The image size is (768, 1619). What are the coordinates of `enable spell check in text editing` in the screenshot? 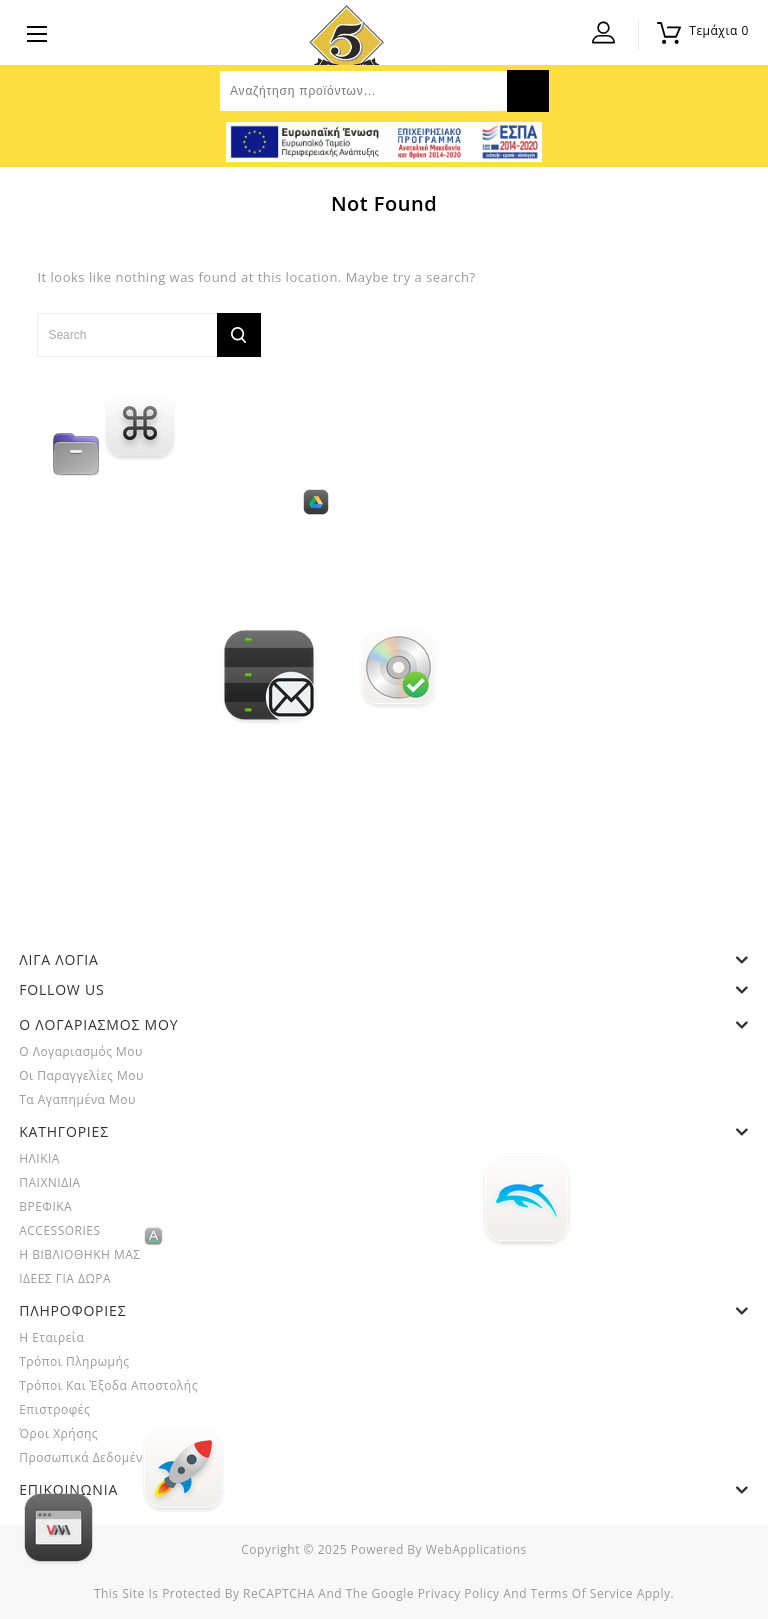 It's located at (153, 1236).